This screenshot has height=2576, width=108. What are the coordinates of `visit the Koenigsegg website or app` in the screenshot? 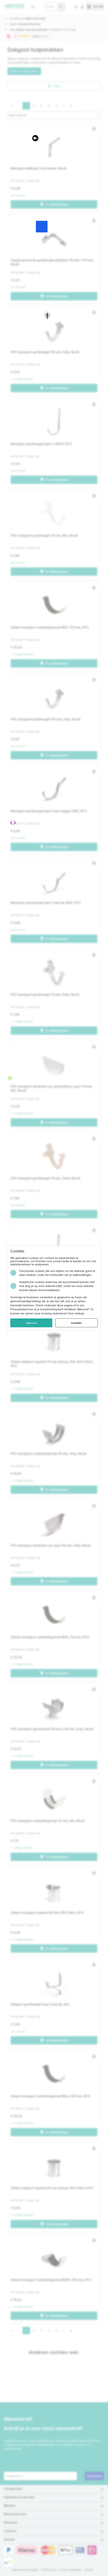 It's located at (47, 315).